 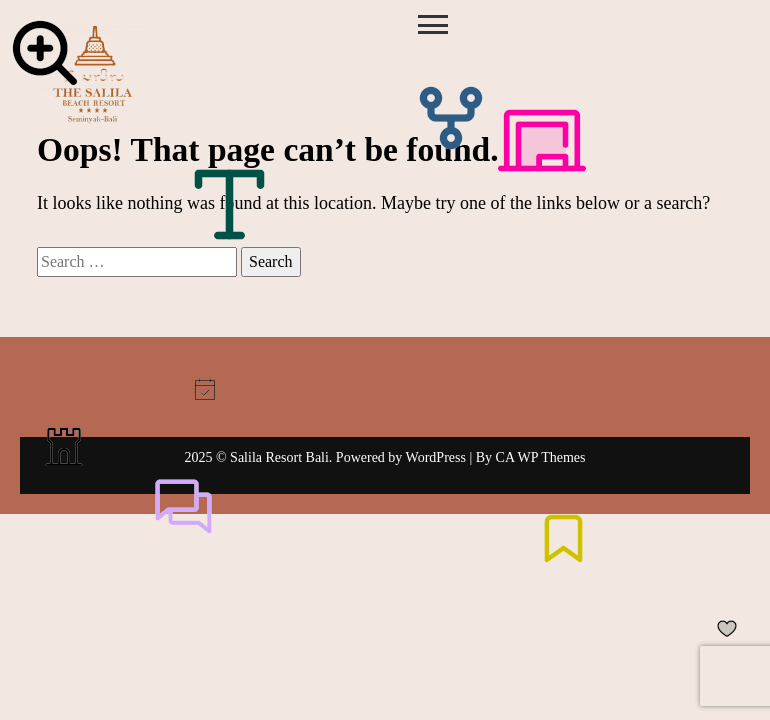 I want to click on open presentation or teaching mode, so click(x=542, y=142).